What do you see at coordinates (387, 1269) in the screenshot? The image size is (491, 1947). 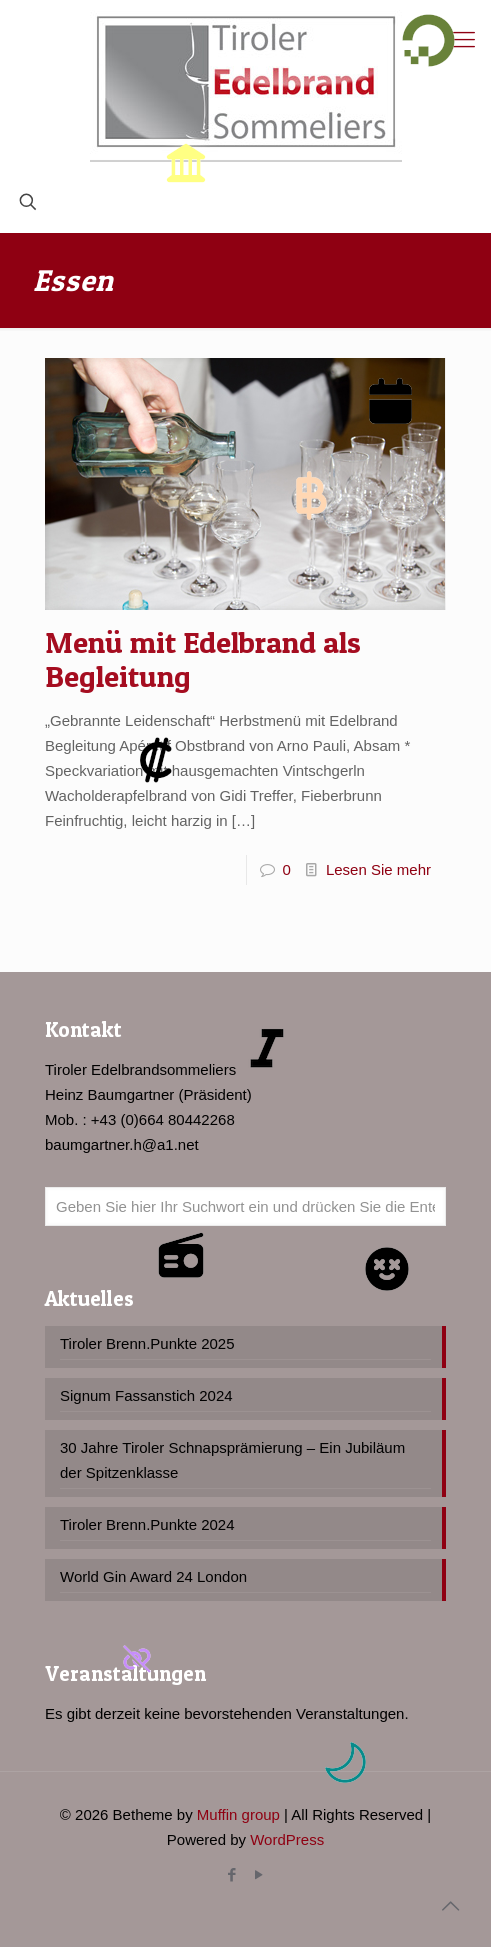 I see `select a silly or goofy mood reaction` at bounding box center [387, 1269].